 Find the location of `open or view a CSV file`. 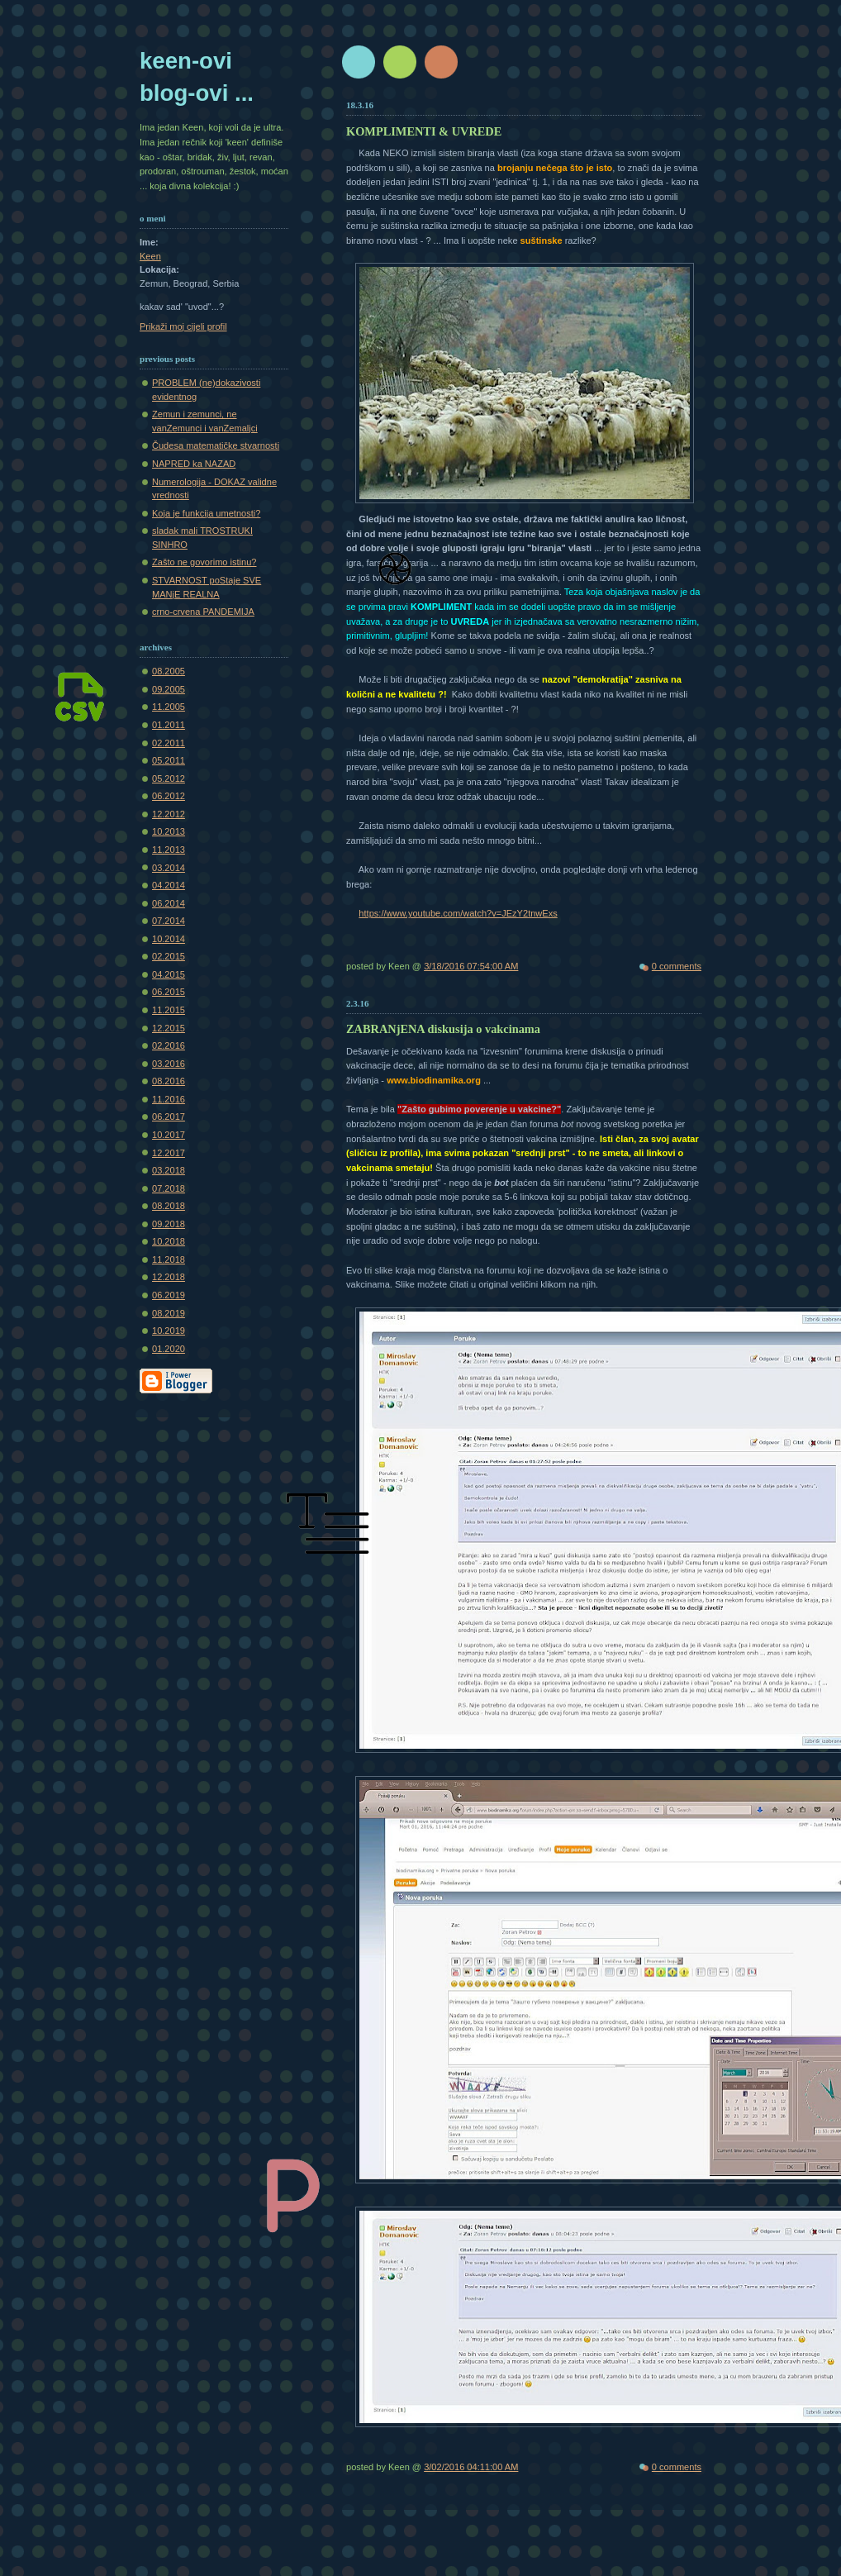

open or view a CSV file is located at coordinates (80, 698).